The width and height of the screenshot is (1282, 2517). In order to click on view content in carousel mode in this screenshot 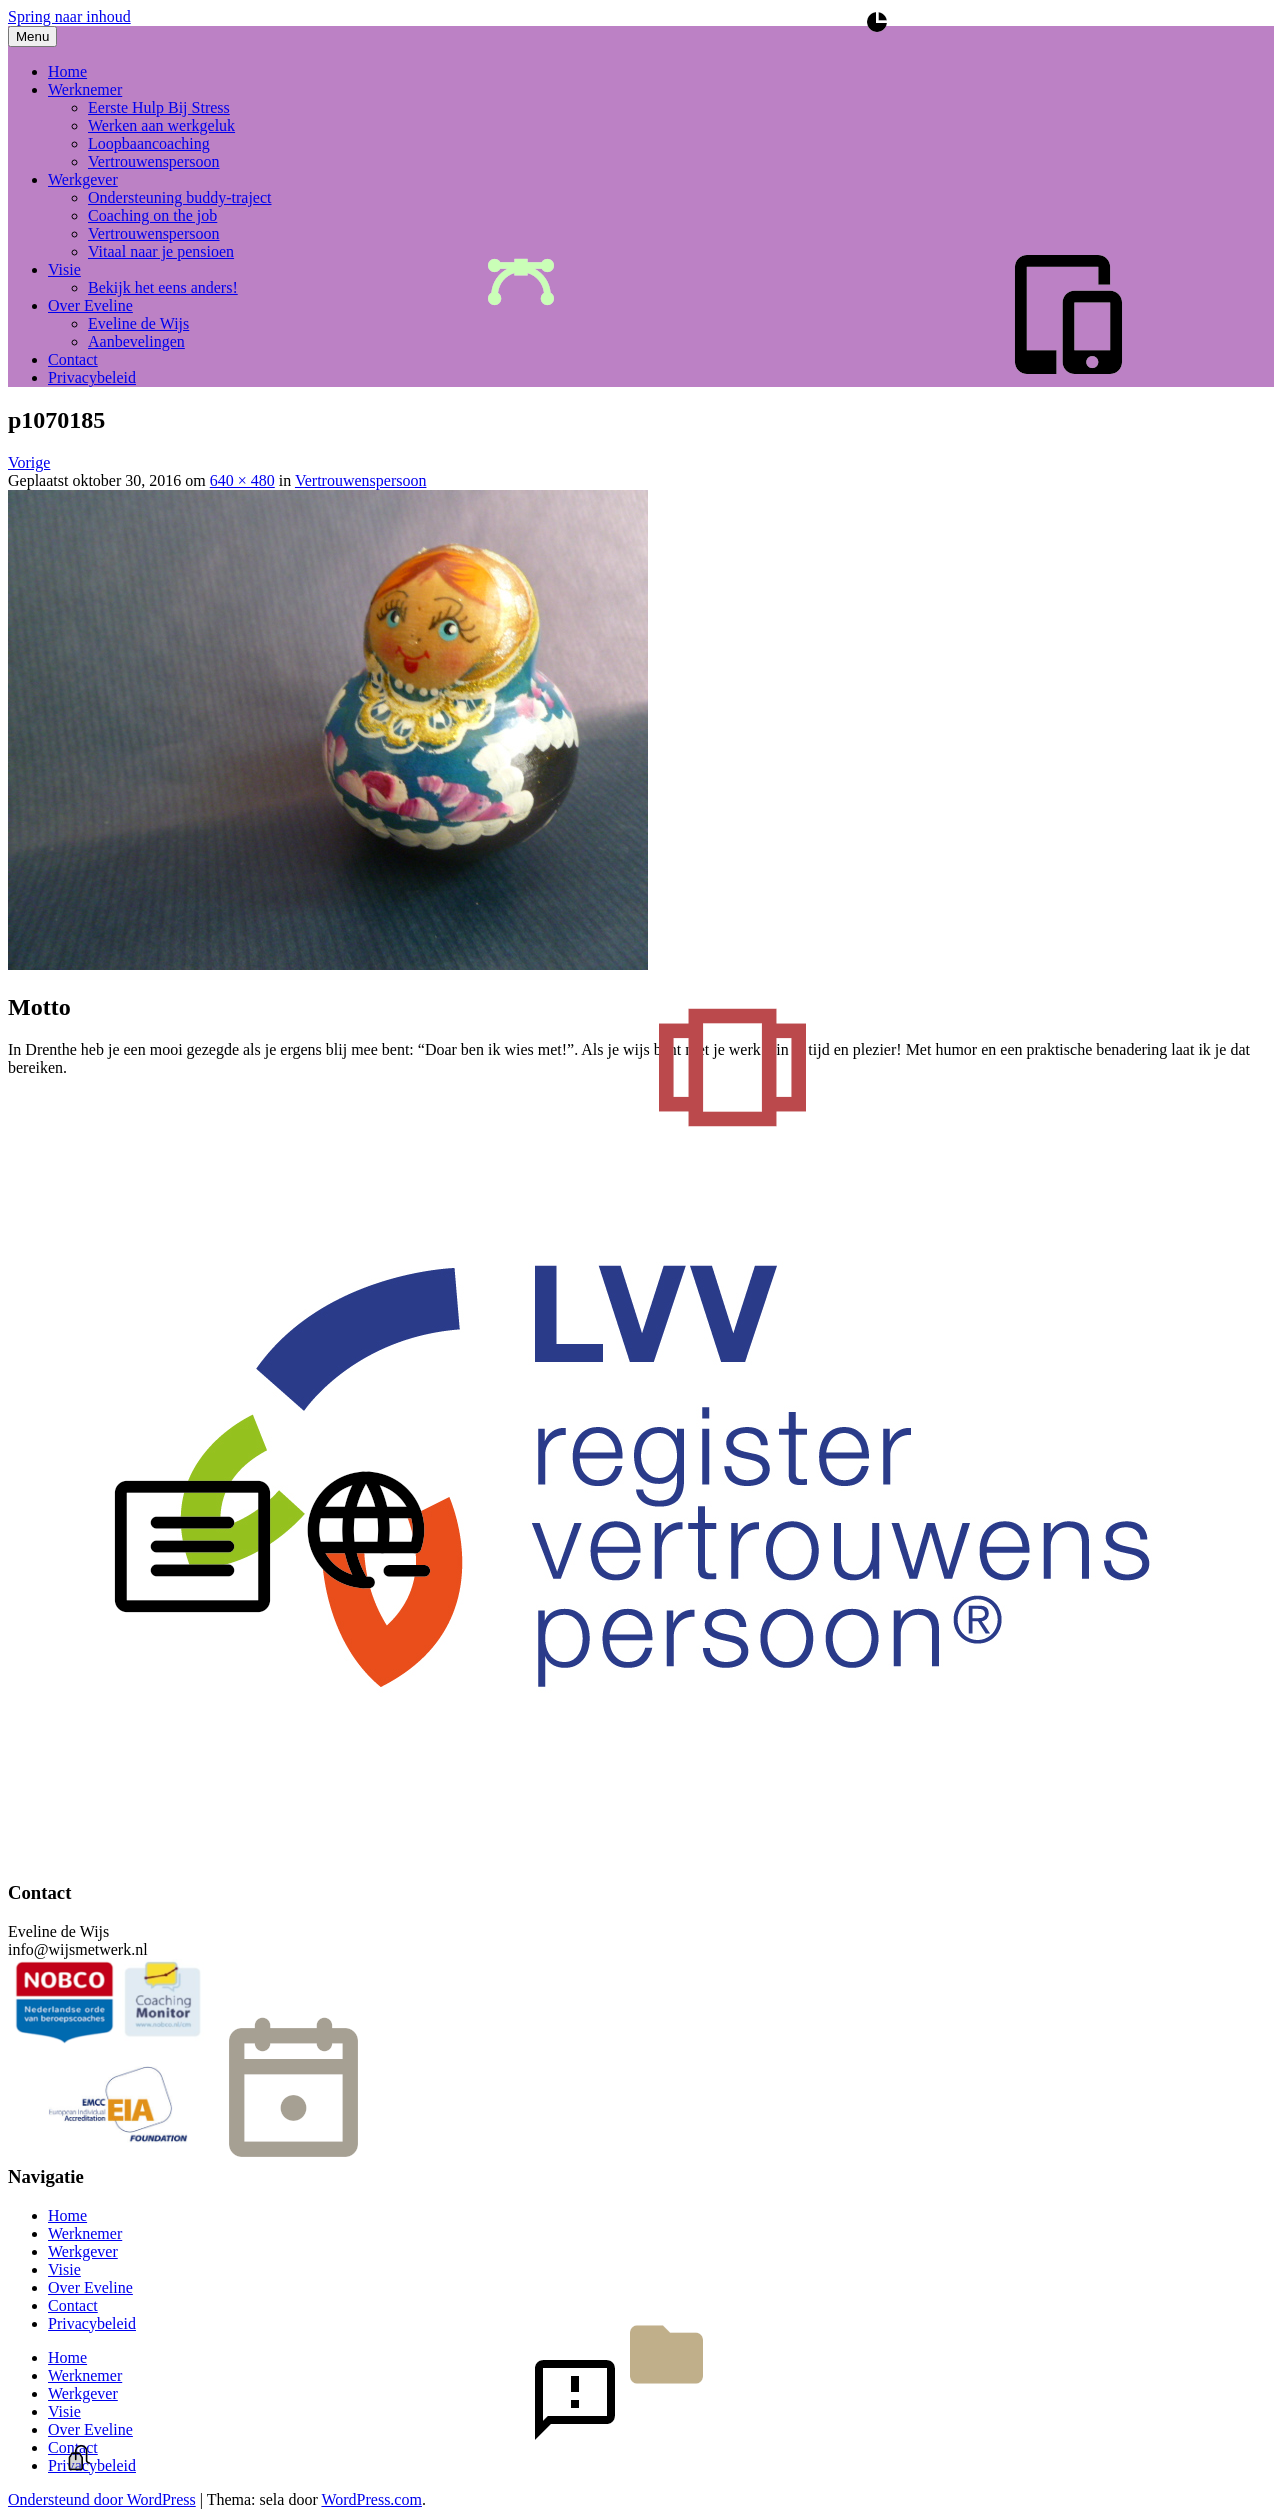, I will do `click(732, 1067)`.